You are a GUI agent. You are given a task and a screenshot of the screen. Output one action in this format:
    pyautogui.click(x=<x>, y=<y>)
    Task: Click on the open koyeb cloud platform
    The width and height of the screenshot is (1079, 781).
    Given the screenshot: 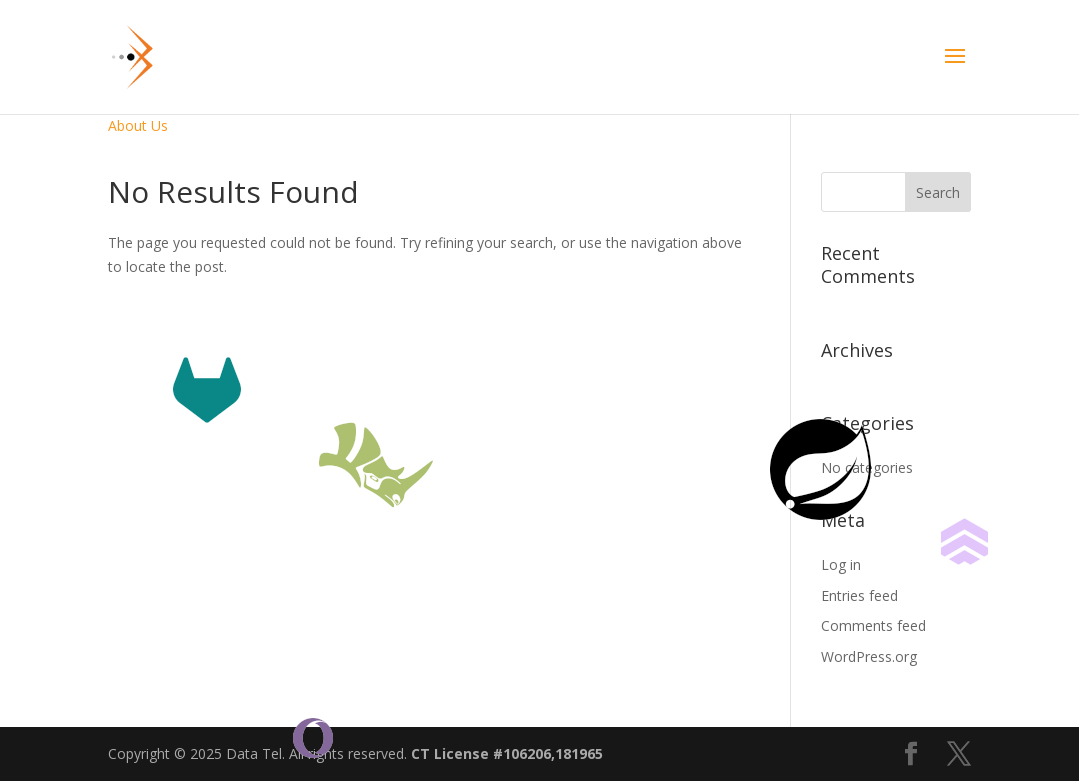 What is the action you would take?
    pyautogui.click(x=964, y=541)
    